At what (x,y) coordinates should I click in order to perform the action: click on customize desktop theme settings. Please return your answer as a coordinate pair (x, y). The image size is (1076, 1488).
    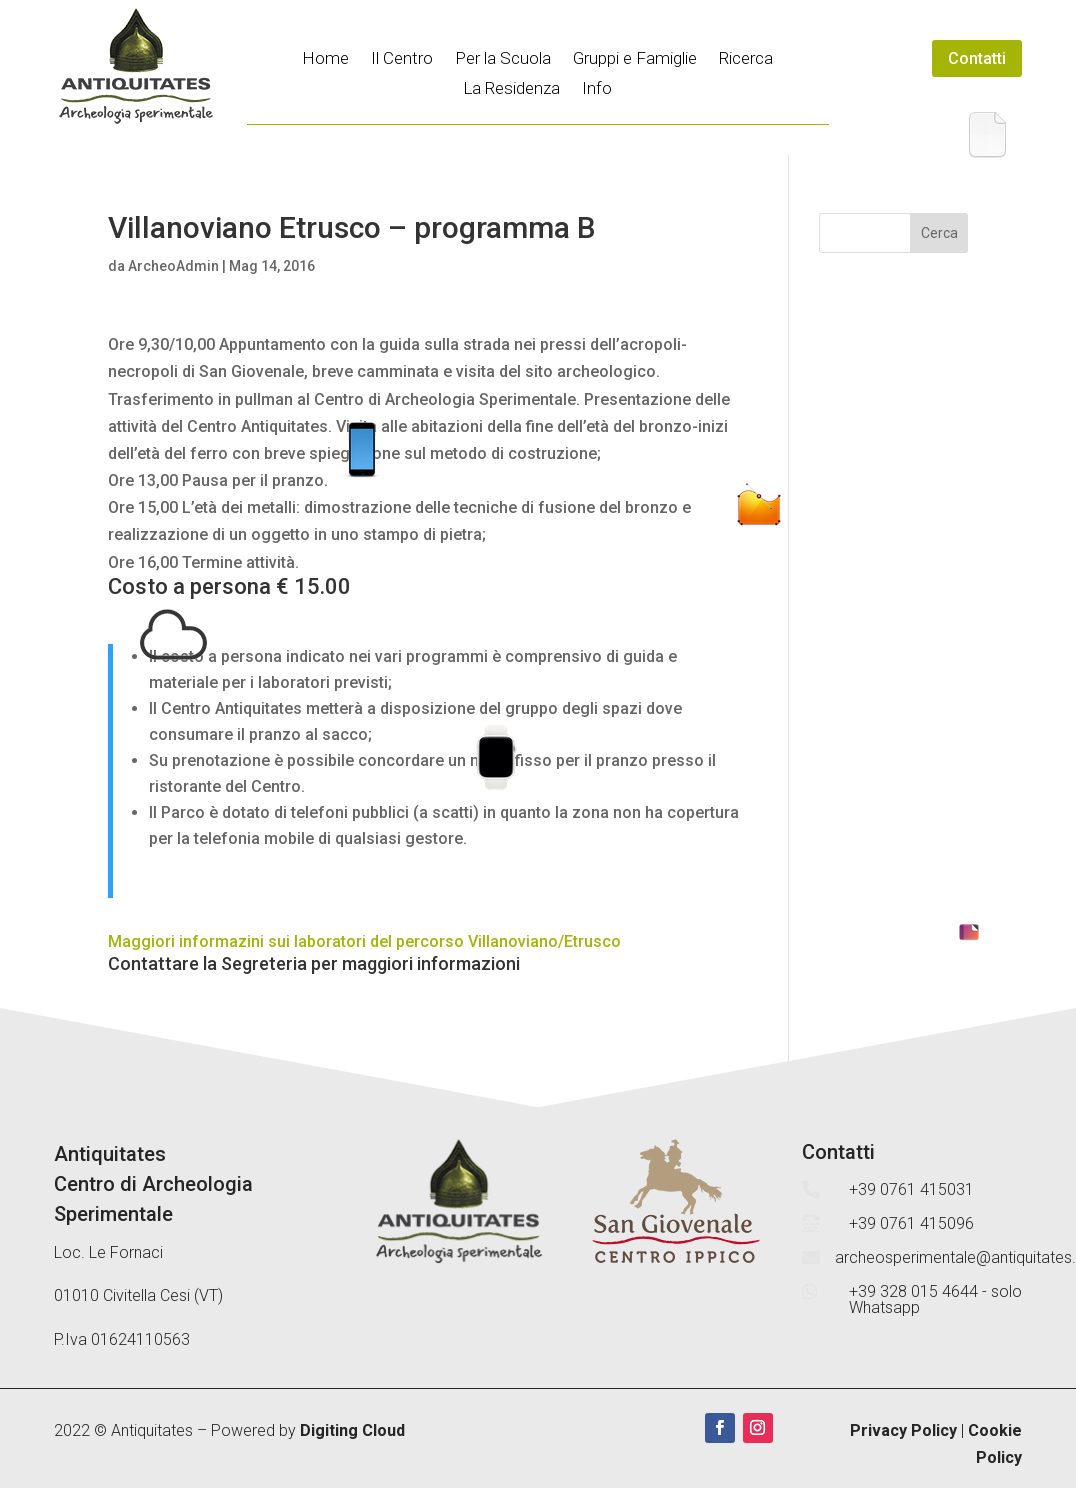
    Looking at the image, I should click on (969, 932).